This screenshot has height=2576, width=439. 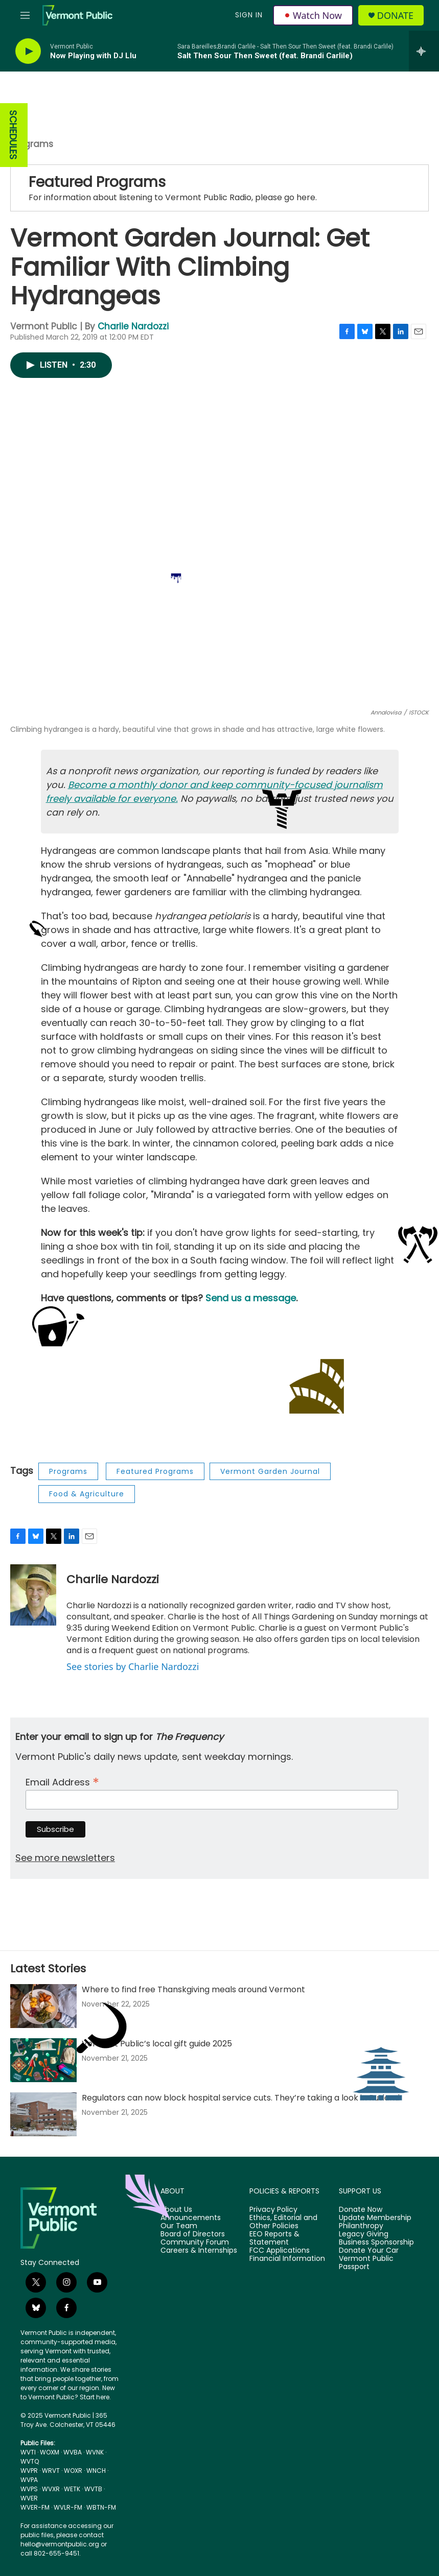 I want to click on damaged or broken projectile indicator, so click(x=147, y=2196).